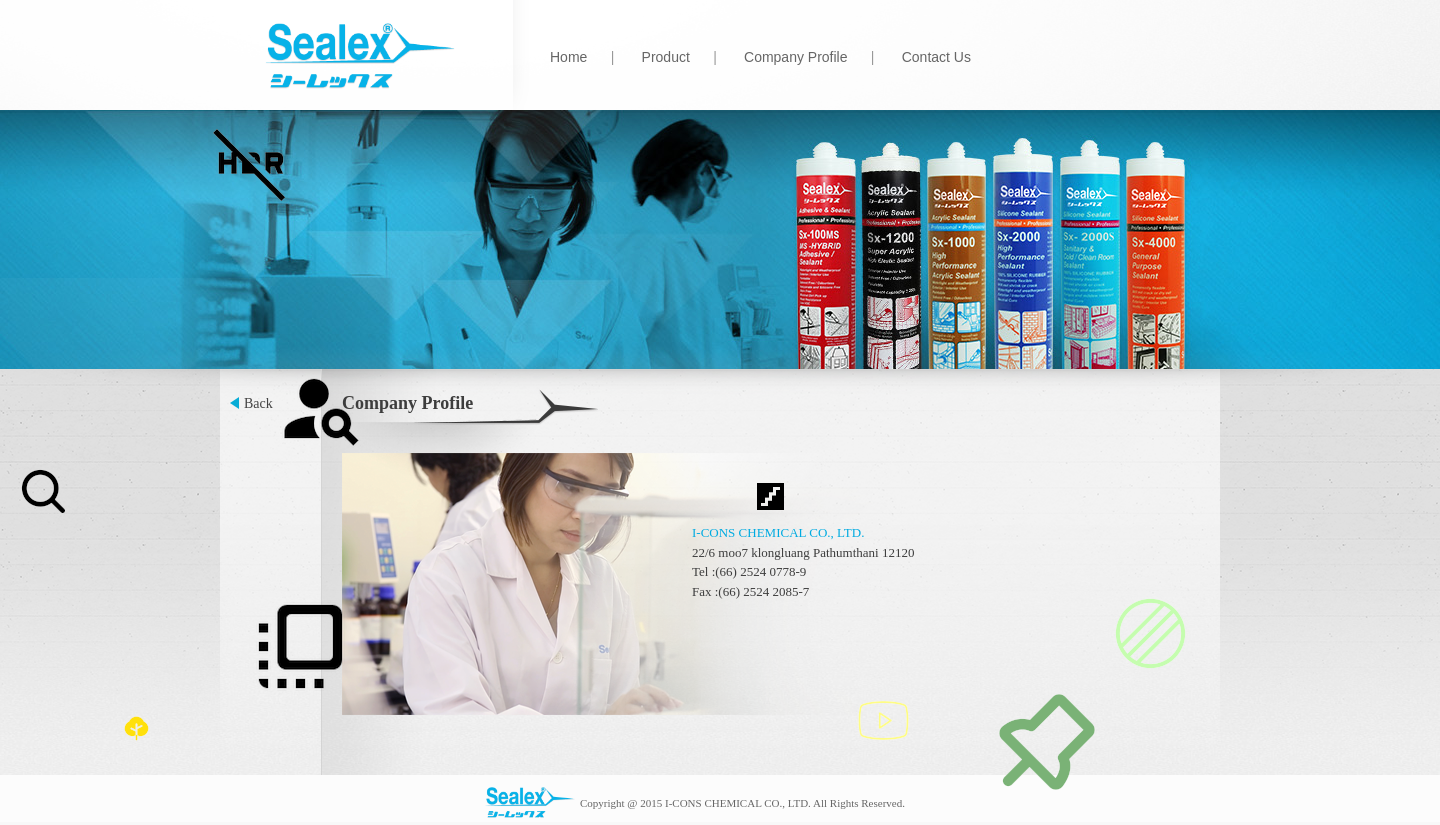  I want to click on bring selected element to front of layer stack, so click(300, 646).